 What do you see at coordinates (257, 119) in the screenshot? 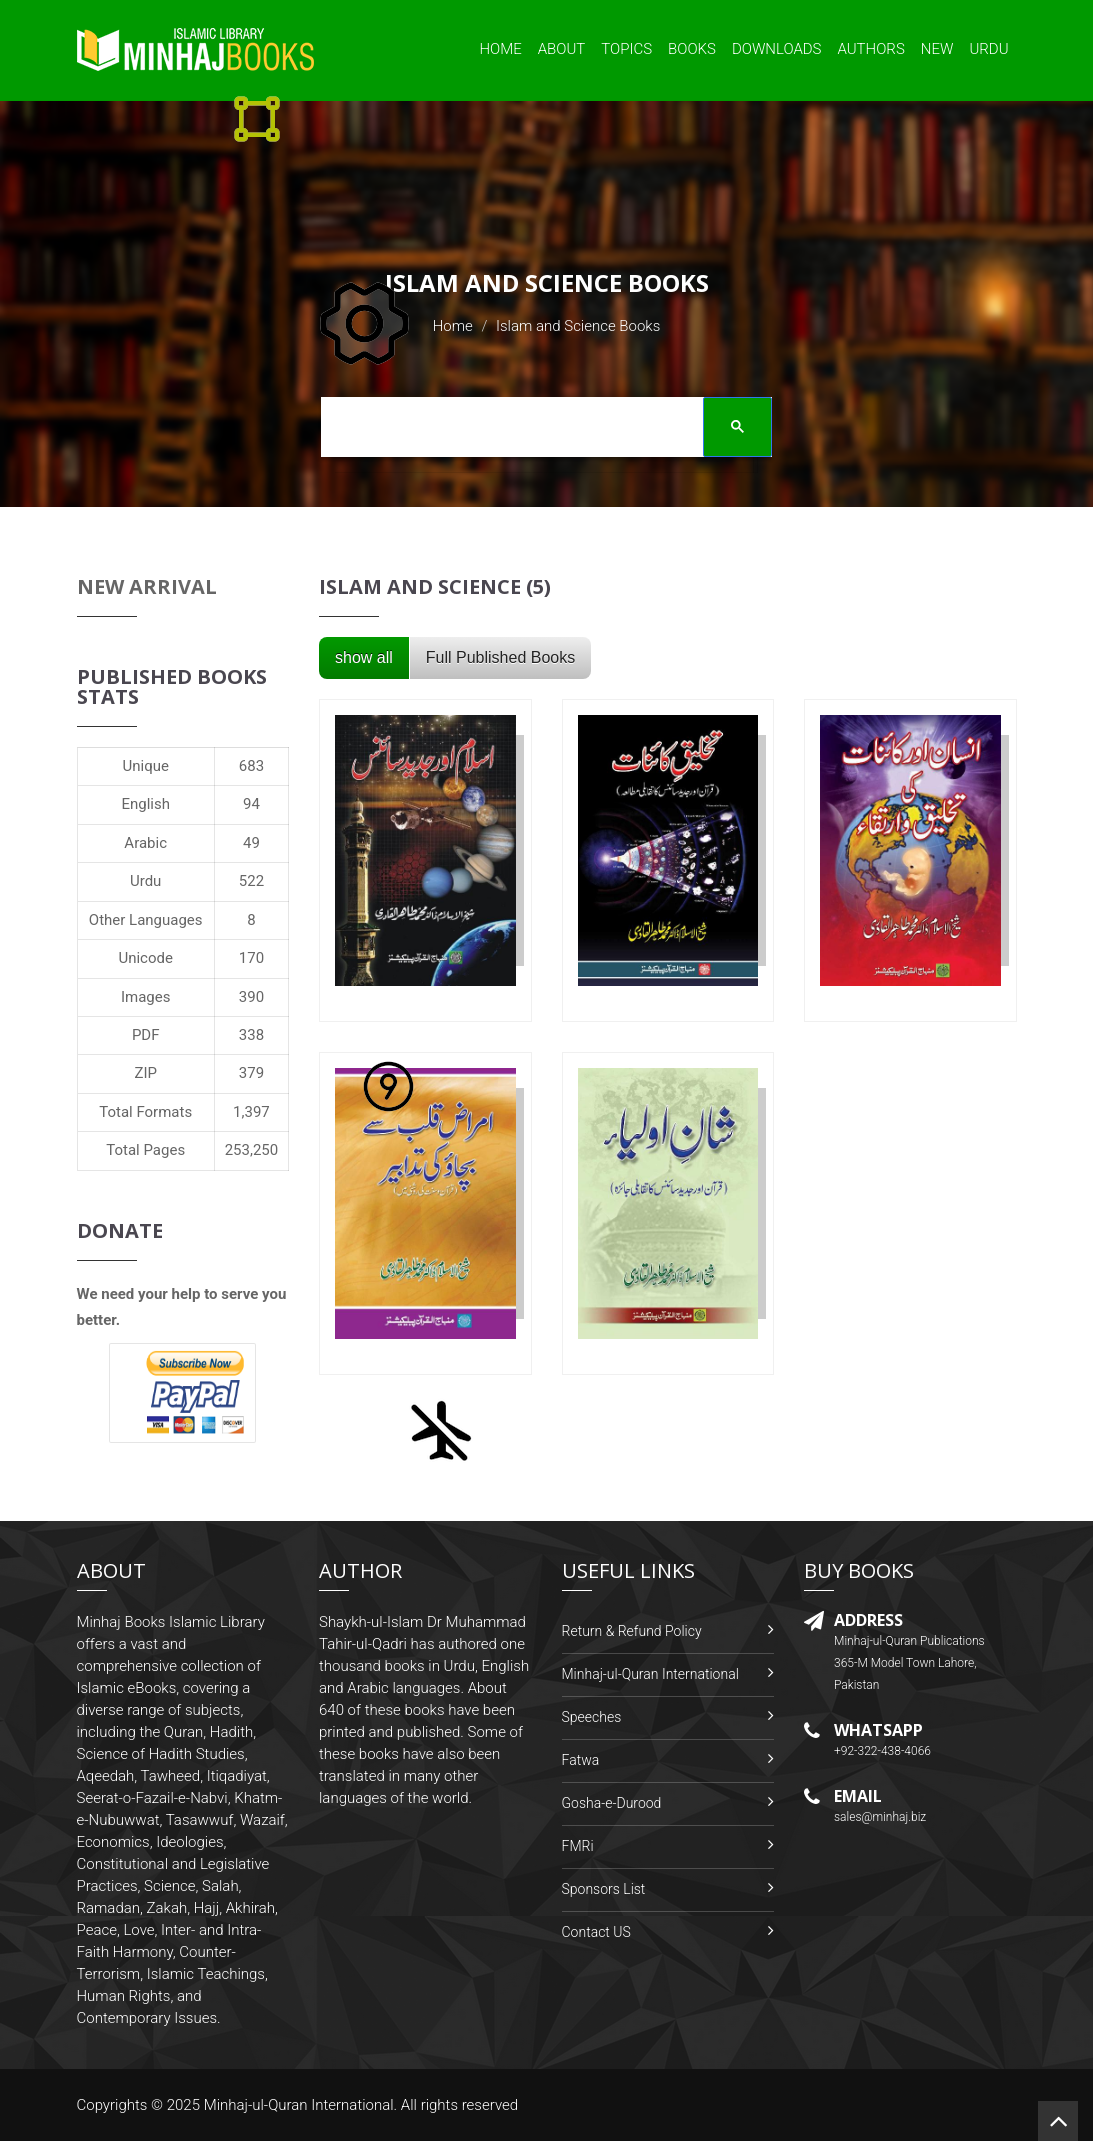
I see `access vector editing tools` at bounding box center [257, 119].